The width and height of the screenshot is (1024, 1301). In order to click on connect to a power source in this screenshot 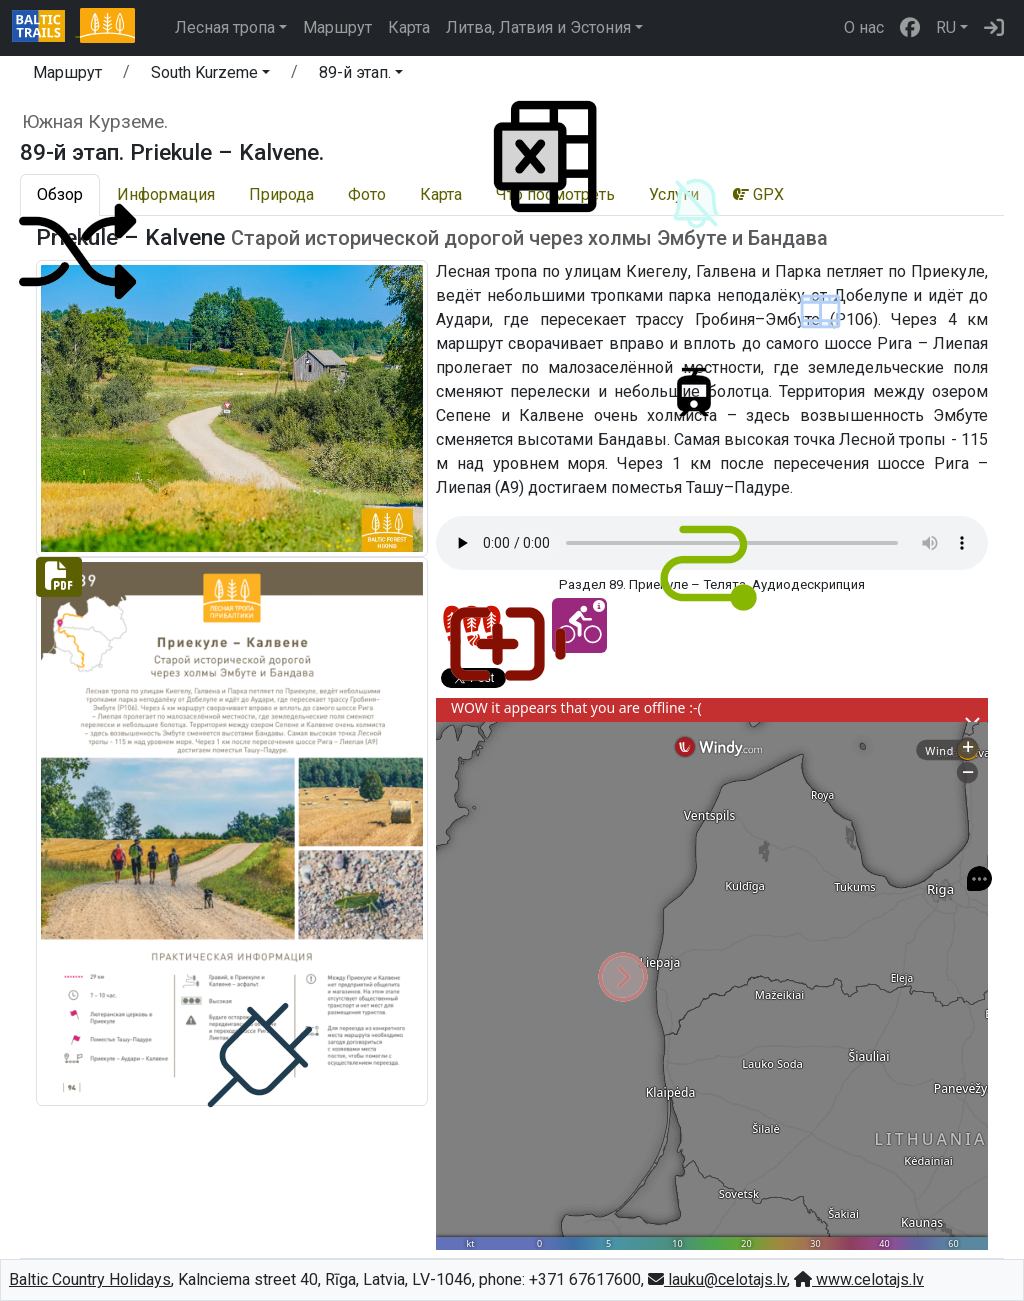, I will do `click(258, 1057)`.